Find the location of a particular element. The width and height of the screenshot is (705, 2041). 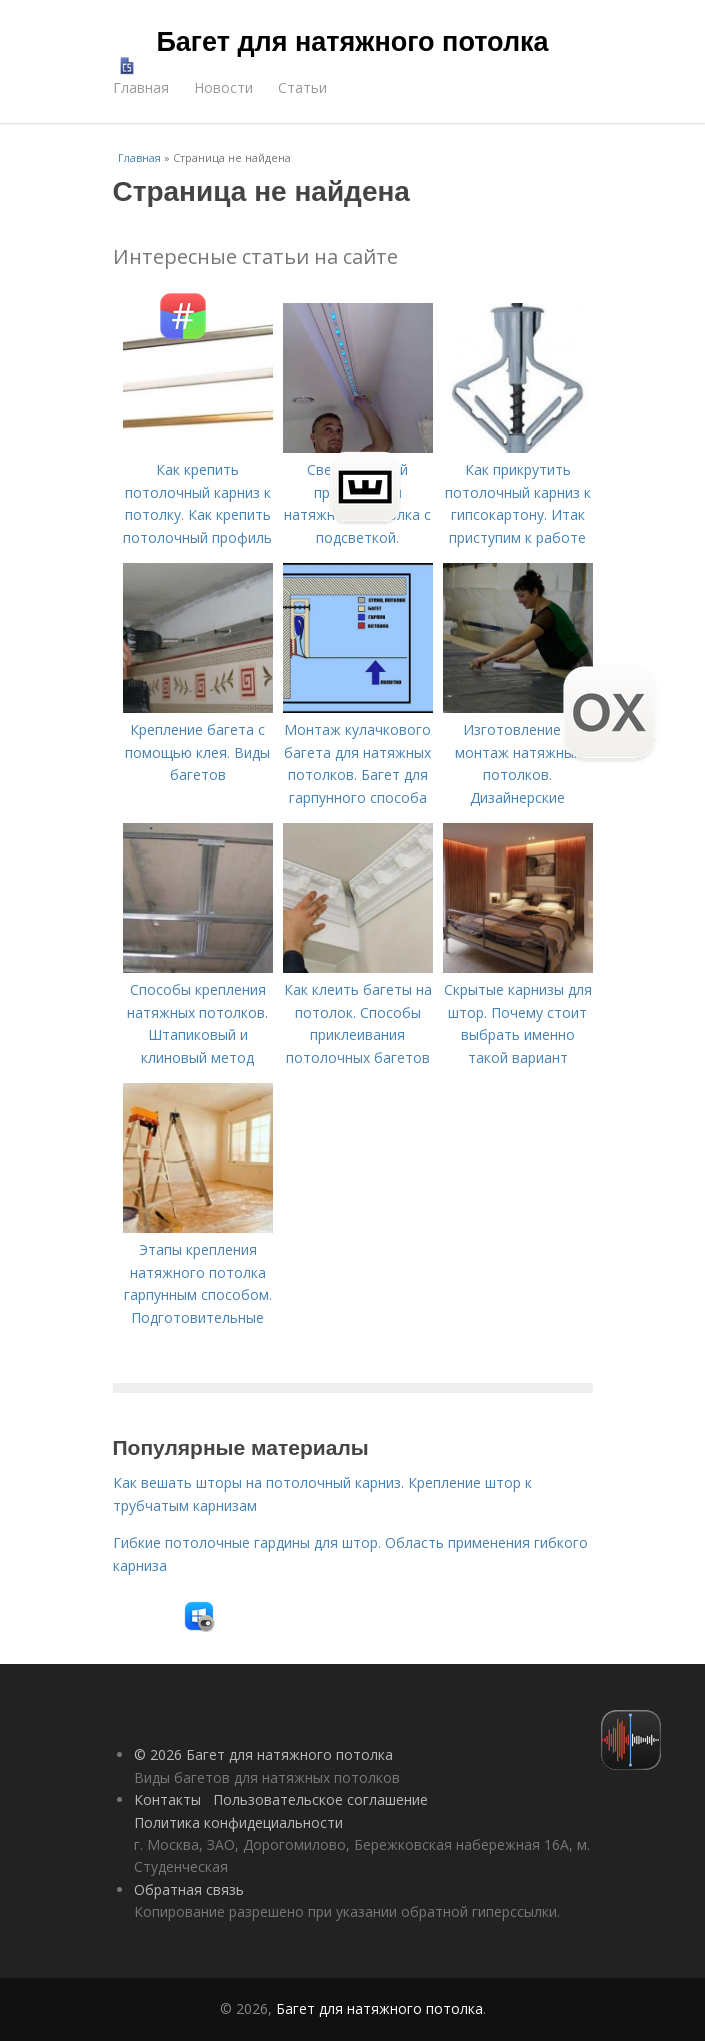

open gtkhash checksum verification tool is located at coordinates (183, 316).